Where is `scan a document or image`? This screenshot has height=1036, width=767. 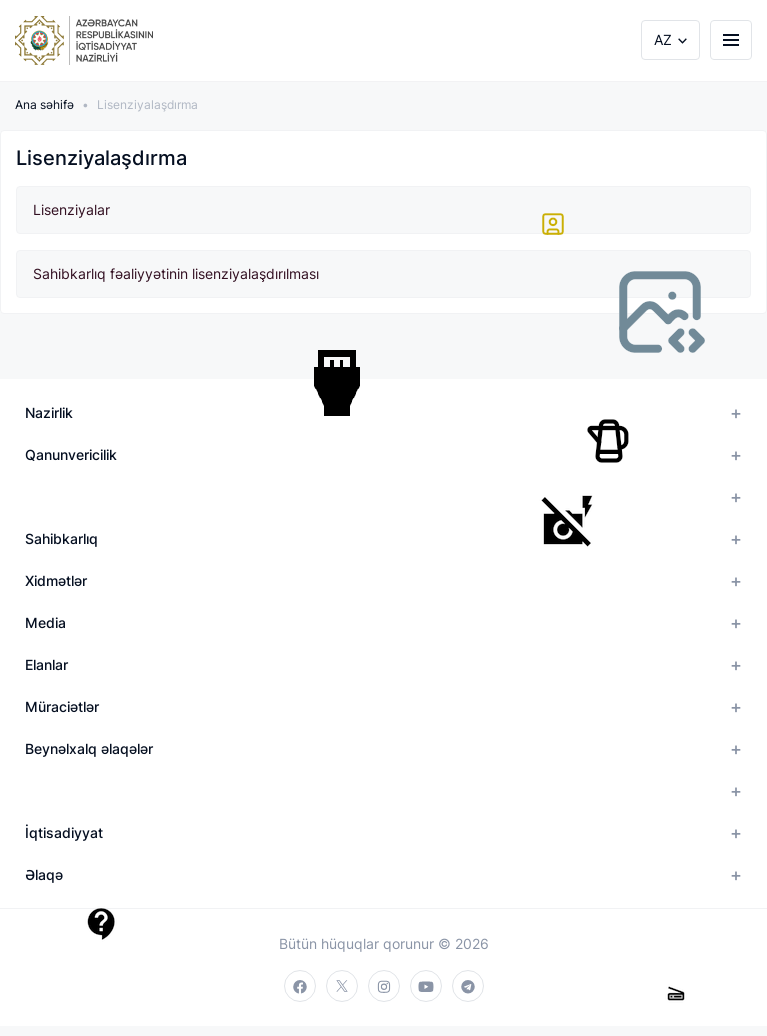
scan a document or image is located at coordinates (676, 993).